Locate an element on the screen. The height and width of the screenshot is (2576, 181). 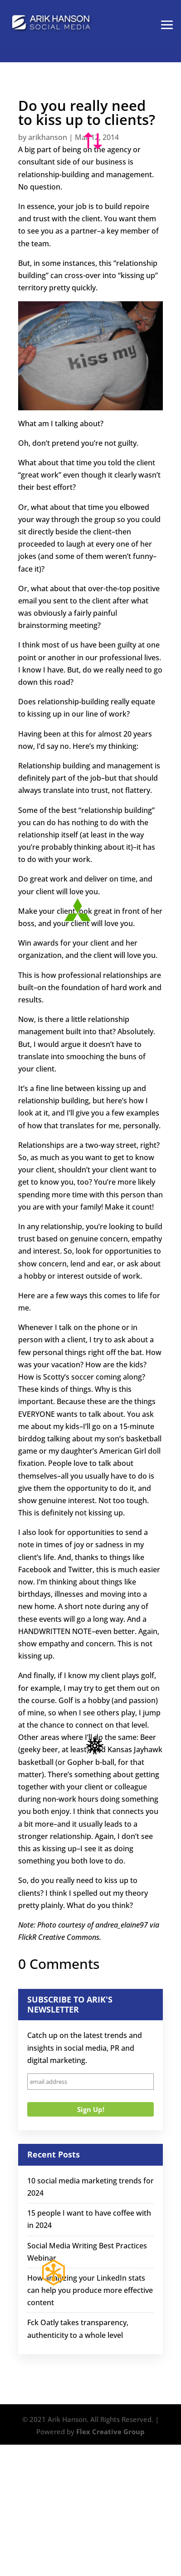
sort items in ascending or descending order is located at coordinates (93, 141).